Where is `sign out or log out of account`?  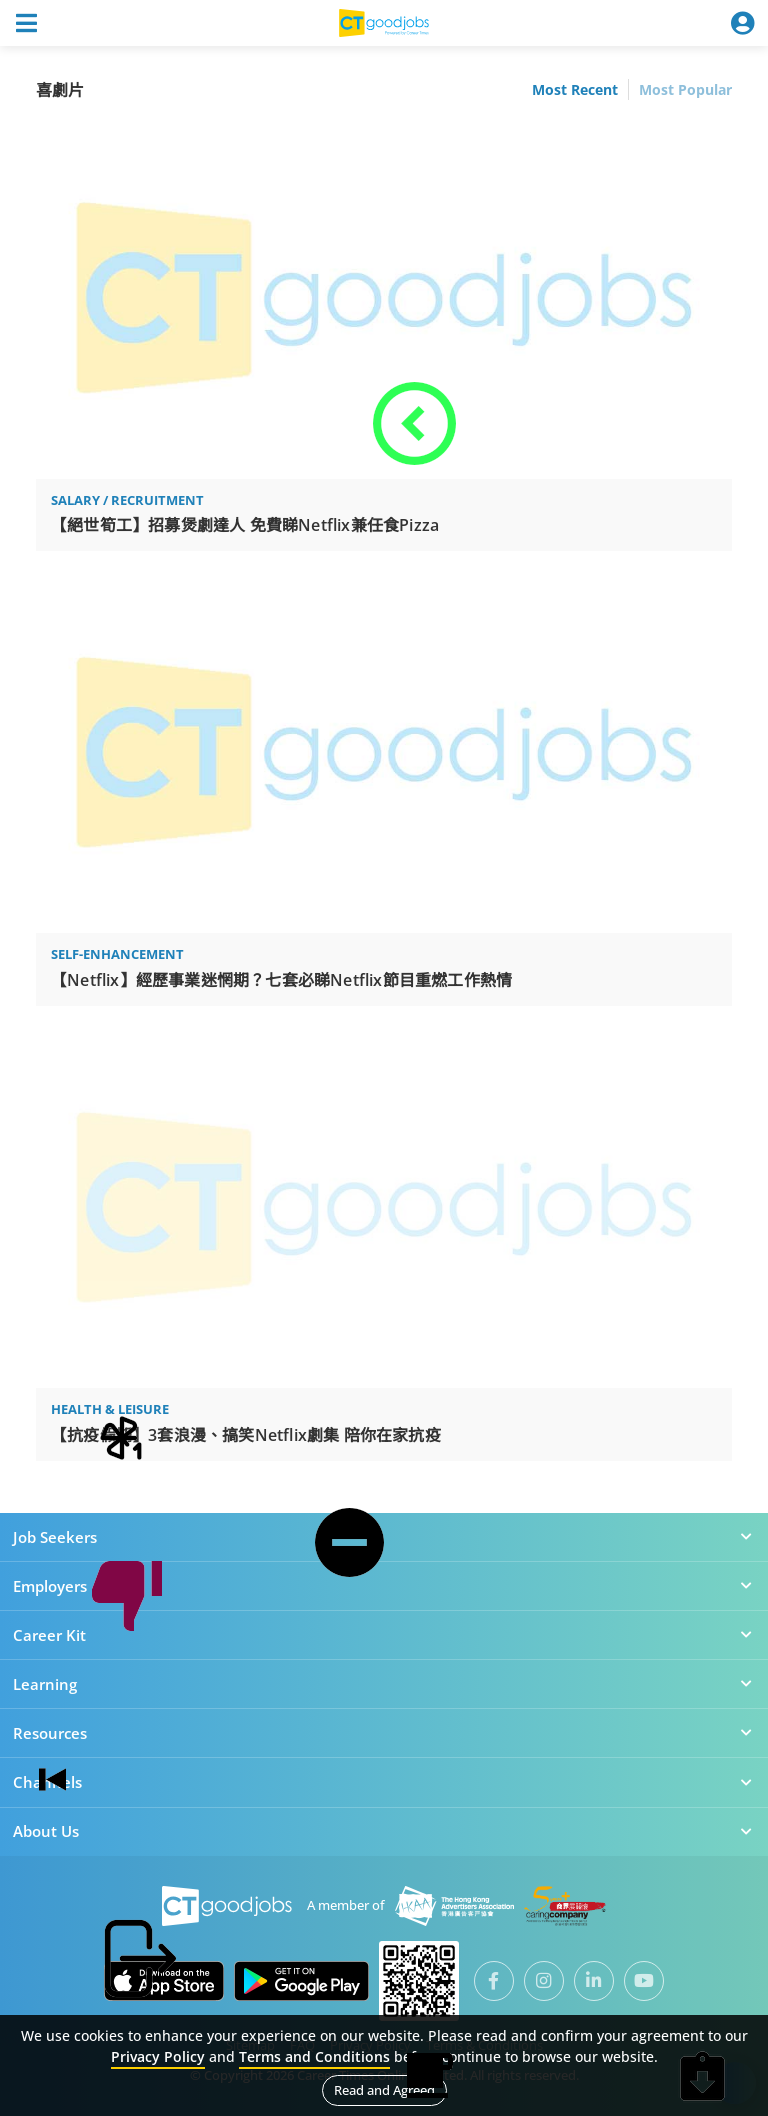
sign out or log out of account is located at coordinates (134, 1958).